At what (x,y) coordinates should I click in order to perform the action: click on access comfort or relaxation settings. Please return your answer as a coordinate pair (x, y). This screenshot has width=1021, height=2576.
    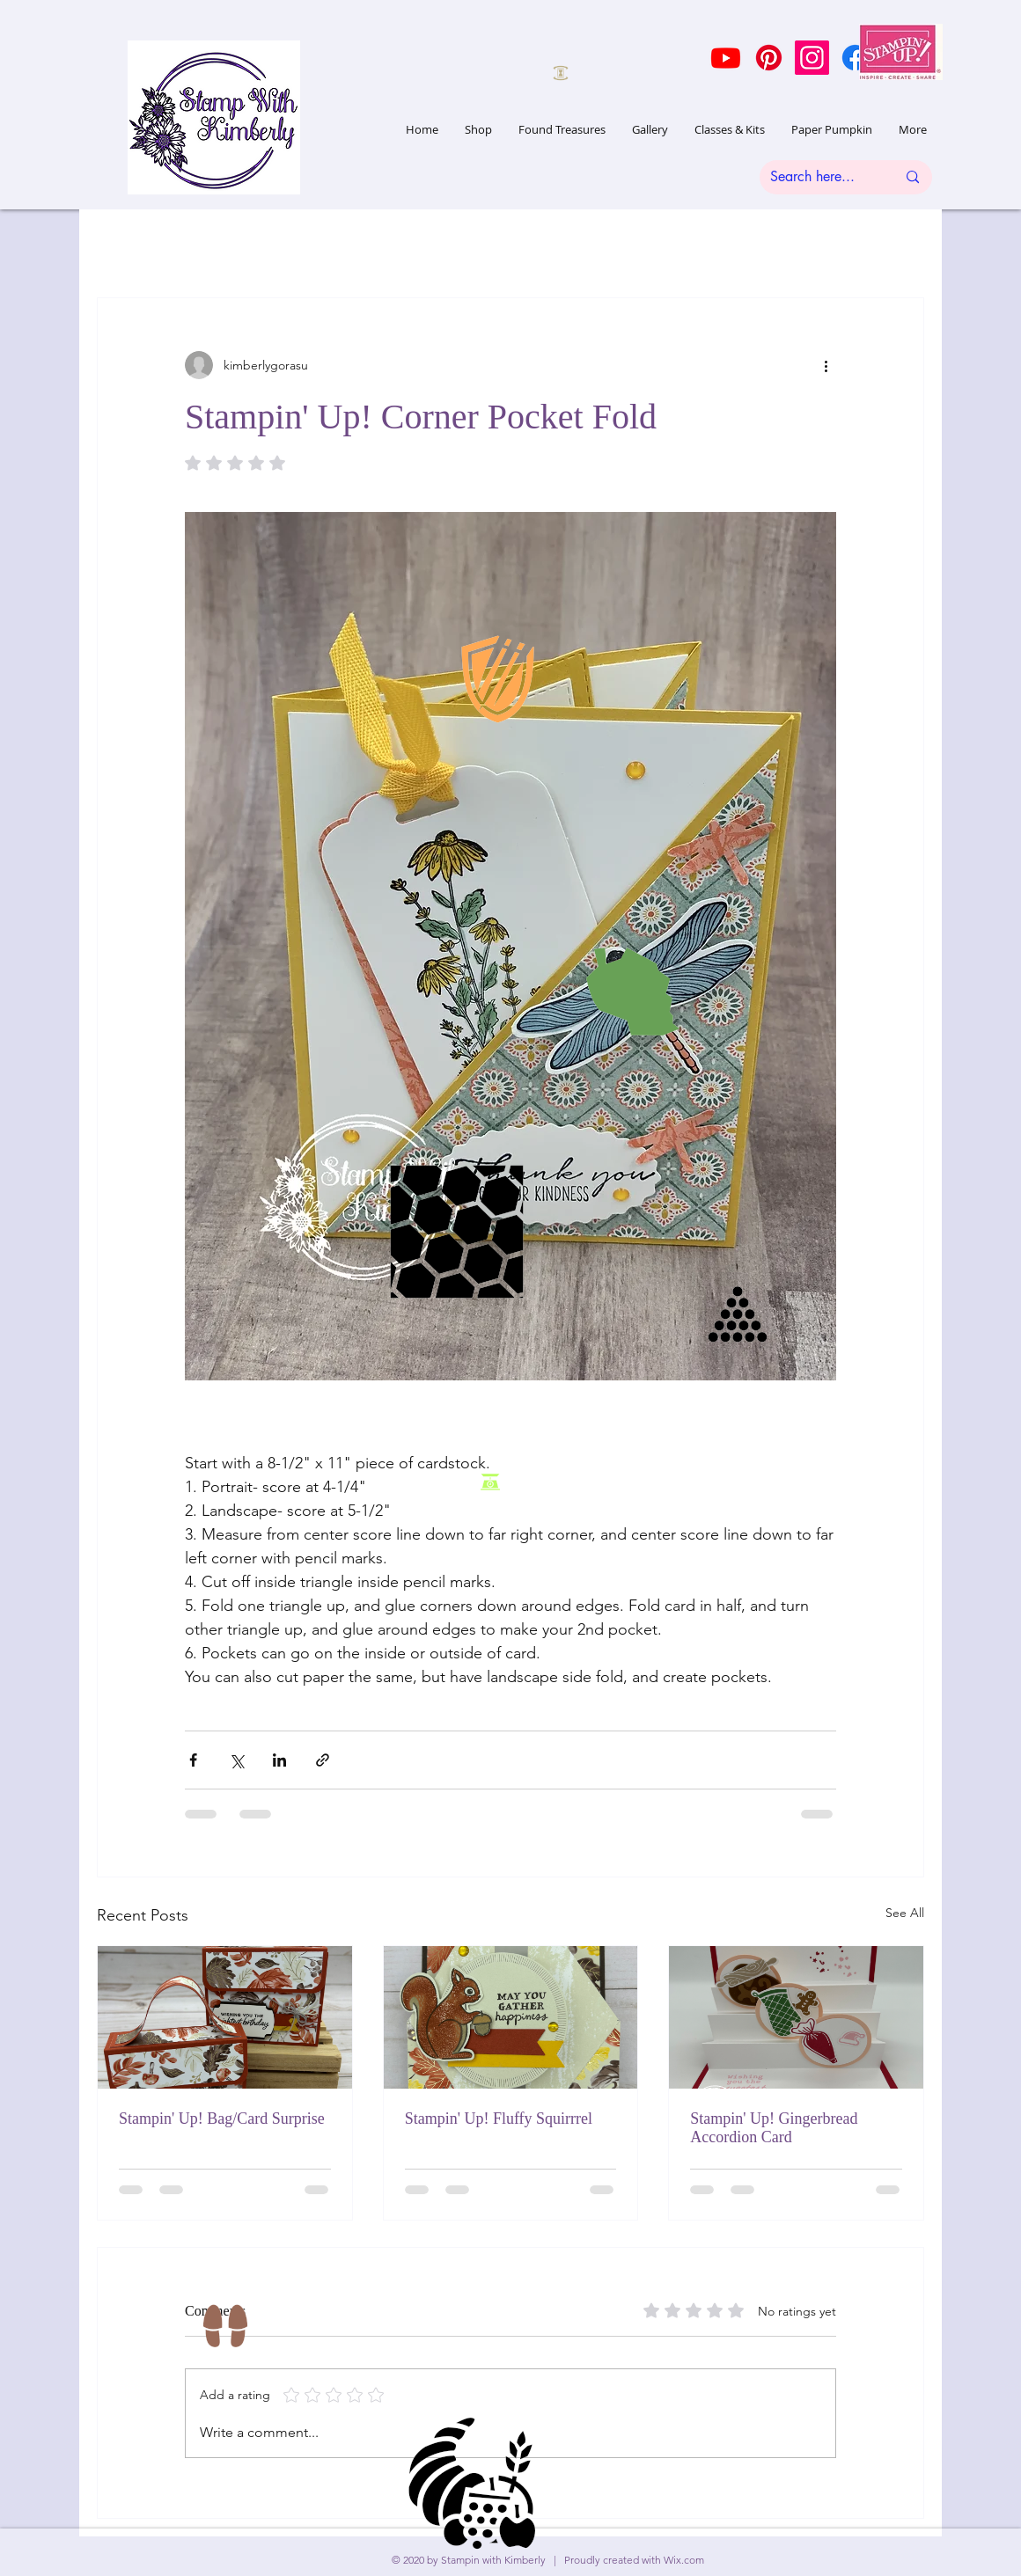
    Looking at the image, I should click on (225, 2325).